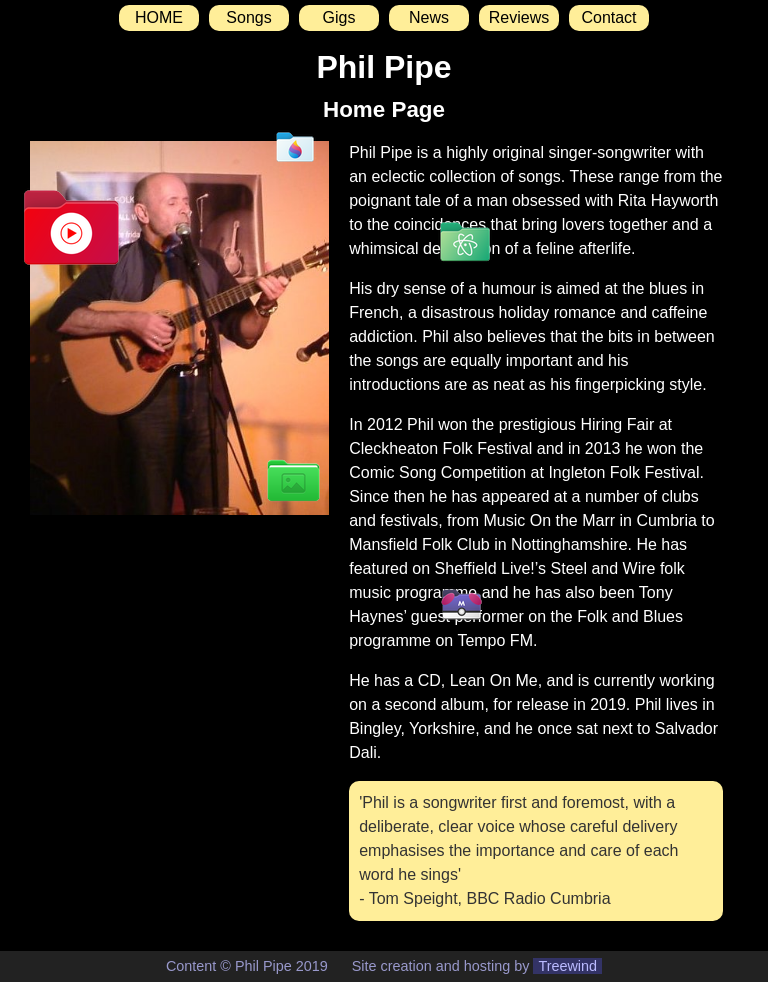  What do you see at coordinates (293, 480) in the screenshot?
I see `open your images folder` at bounding box center [293, 480].